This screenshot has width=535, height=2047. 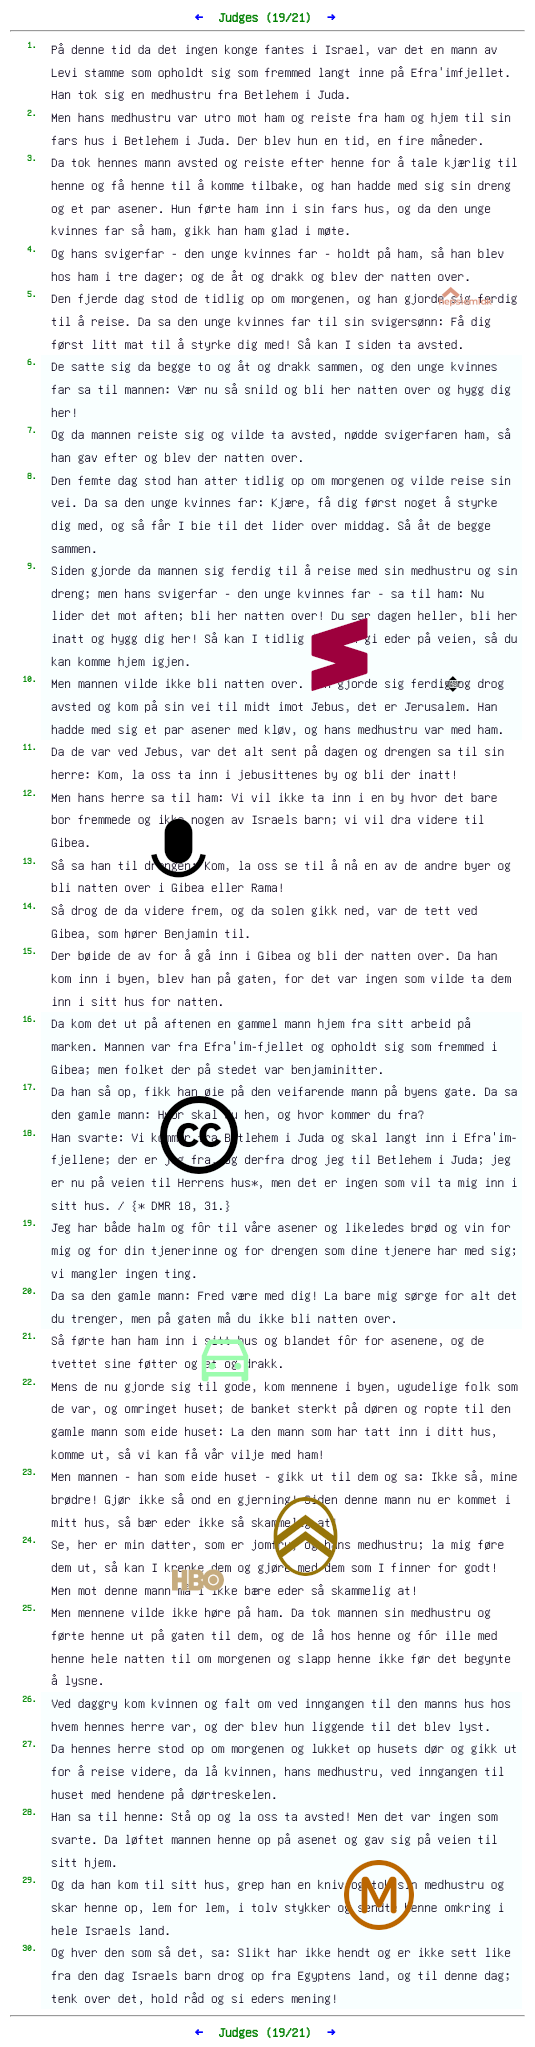 What do you see at coordinates (453, 684) in the screenshot?
I see `leader price brand logo` at bounding box center [453, 684].